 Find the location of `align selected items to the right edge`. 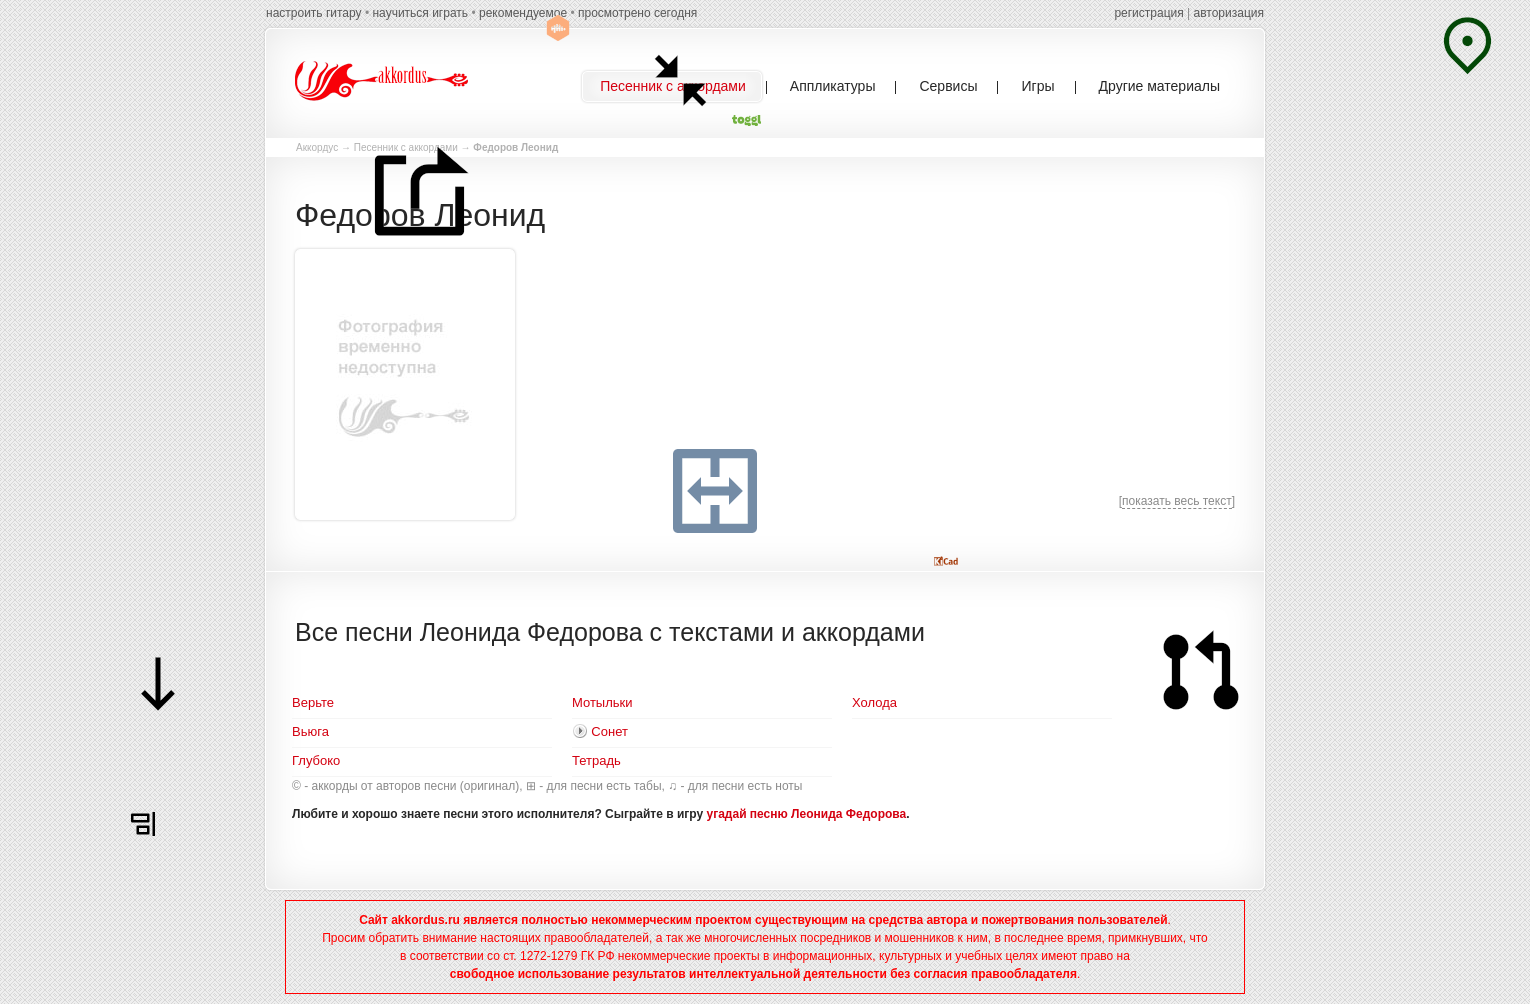

align selected items to the right edge is located at coordinates (143, 824).